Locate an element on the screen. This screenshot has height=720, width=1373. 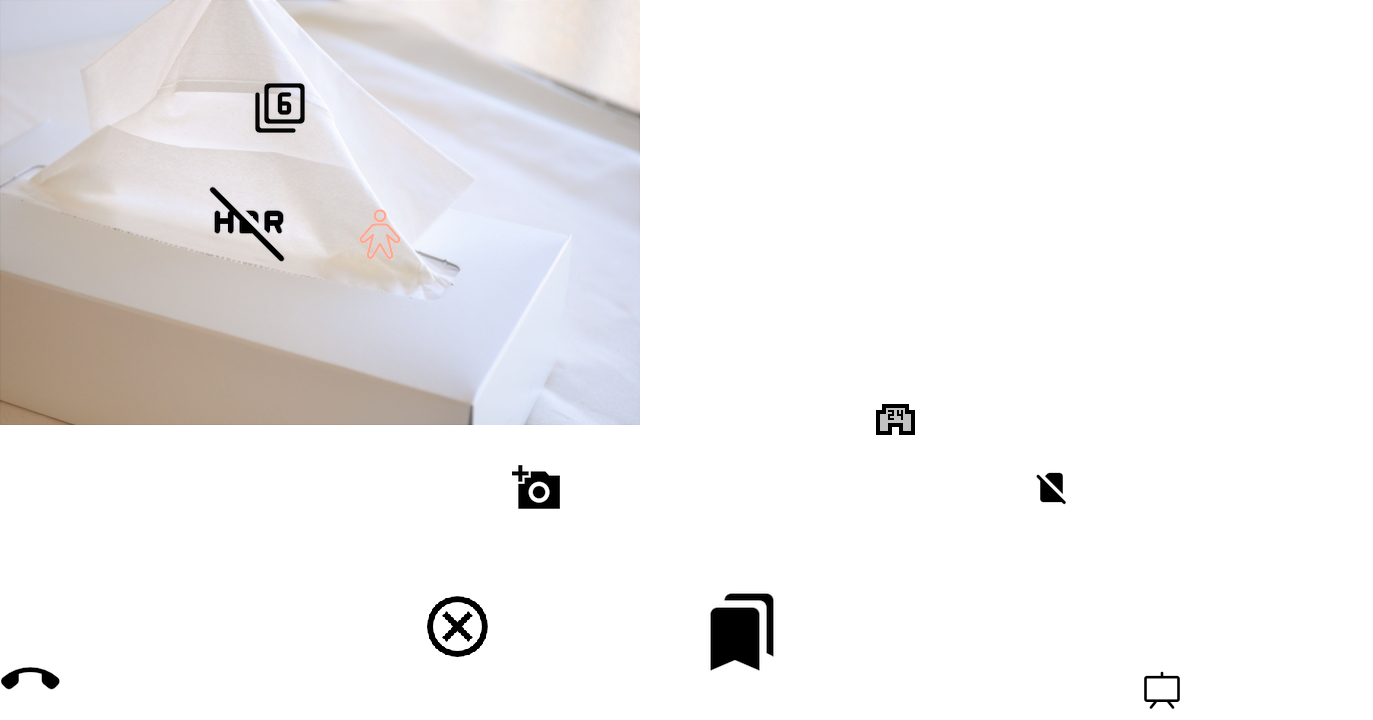
end the current phone call is located at coordinates (30, 679).